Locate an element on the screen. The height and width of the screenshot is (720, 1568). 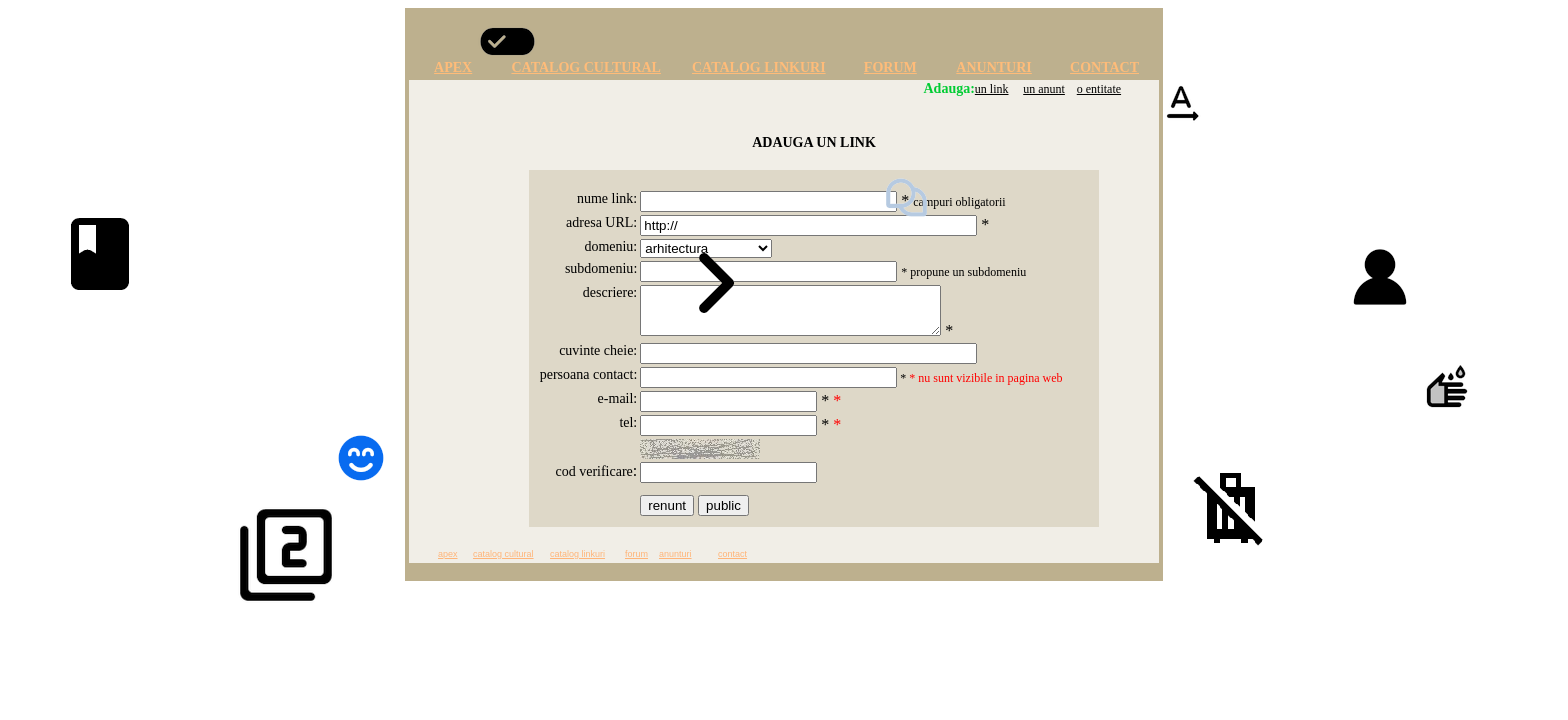
indicates 2 items selected or stacked is located at coordinates (286, 555).